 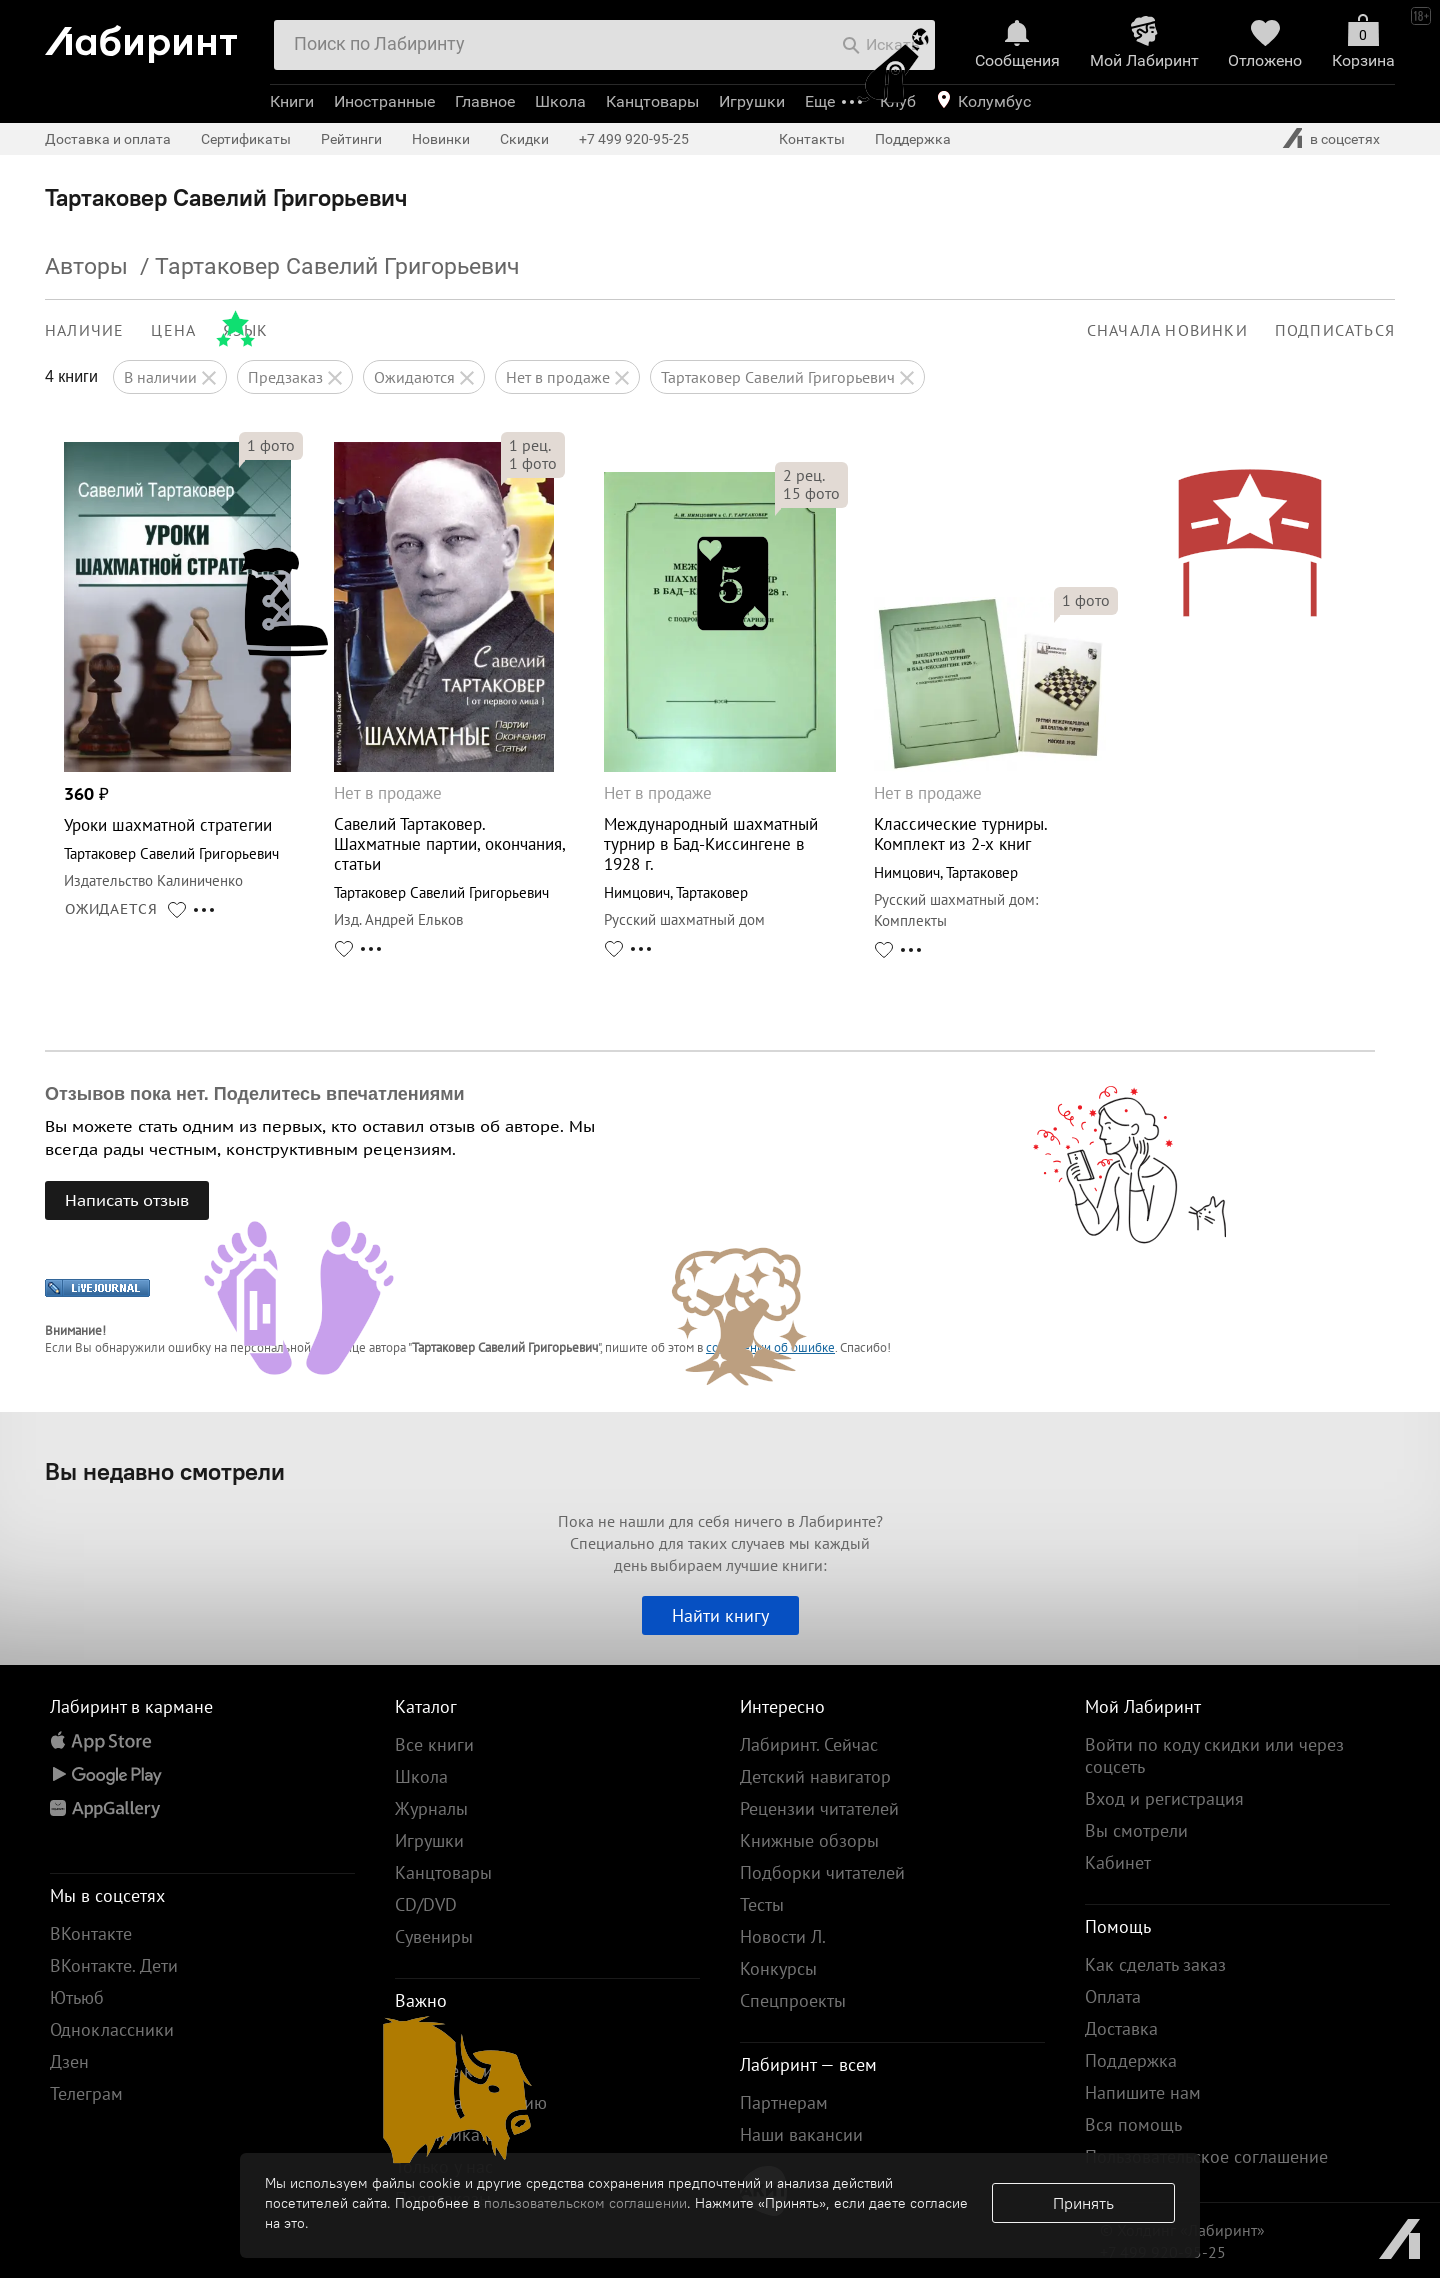 What do you see at coordinates (299, 1298) in the screenshot?
I see `indicates deceased character or death state` at bounding box center [299, 1298].